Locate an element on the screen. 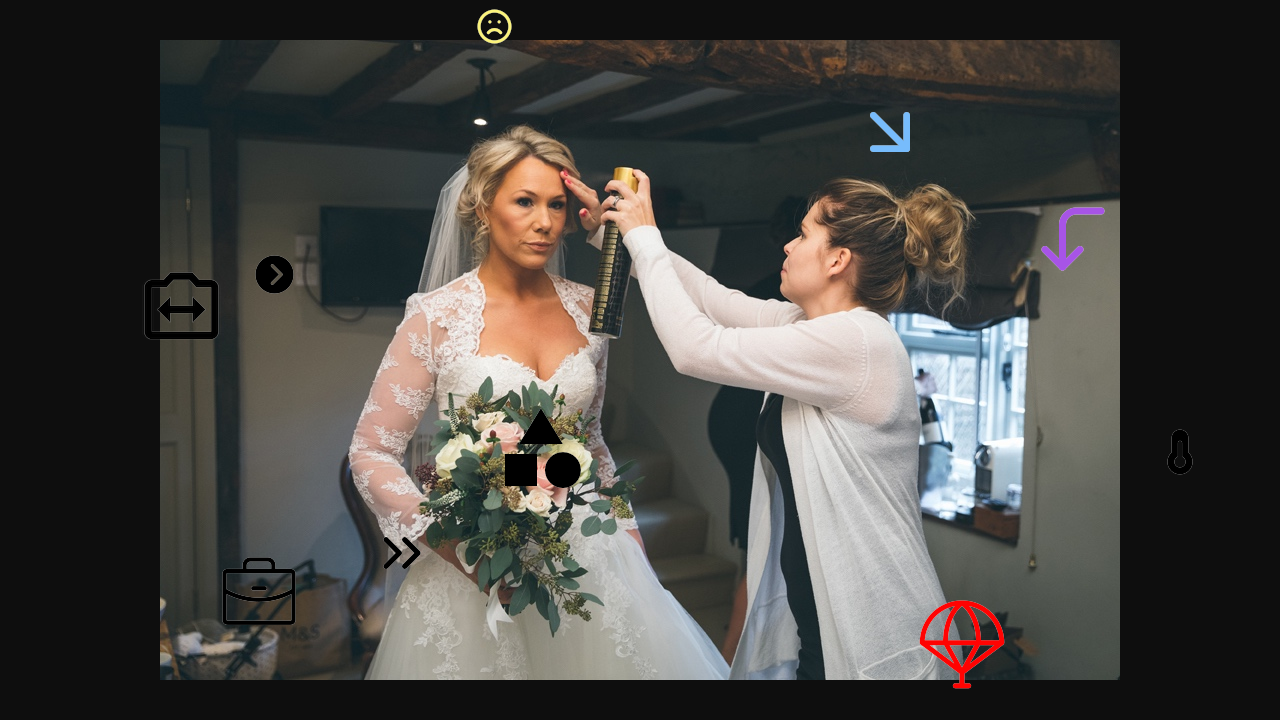 Image resolution: width=1280 pixels, height=720 pixels. skip forward or advance to next item is located at coordinates (402, 553).